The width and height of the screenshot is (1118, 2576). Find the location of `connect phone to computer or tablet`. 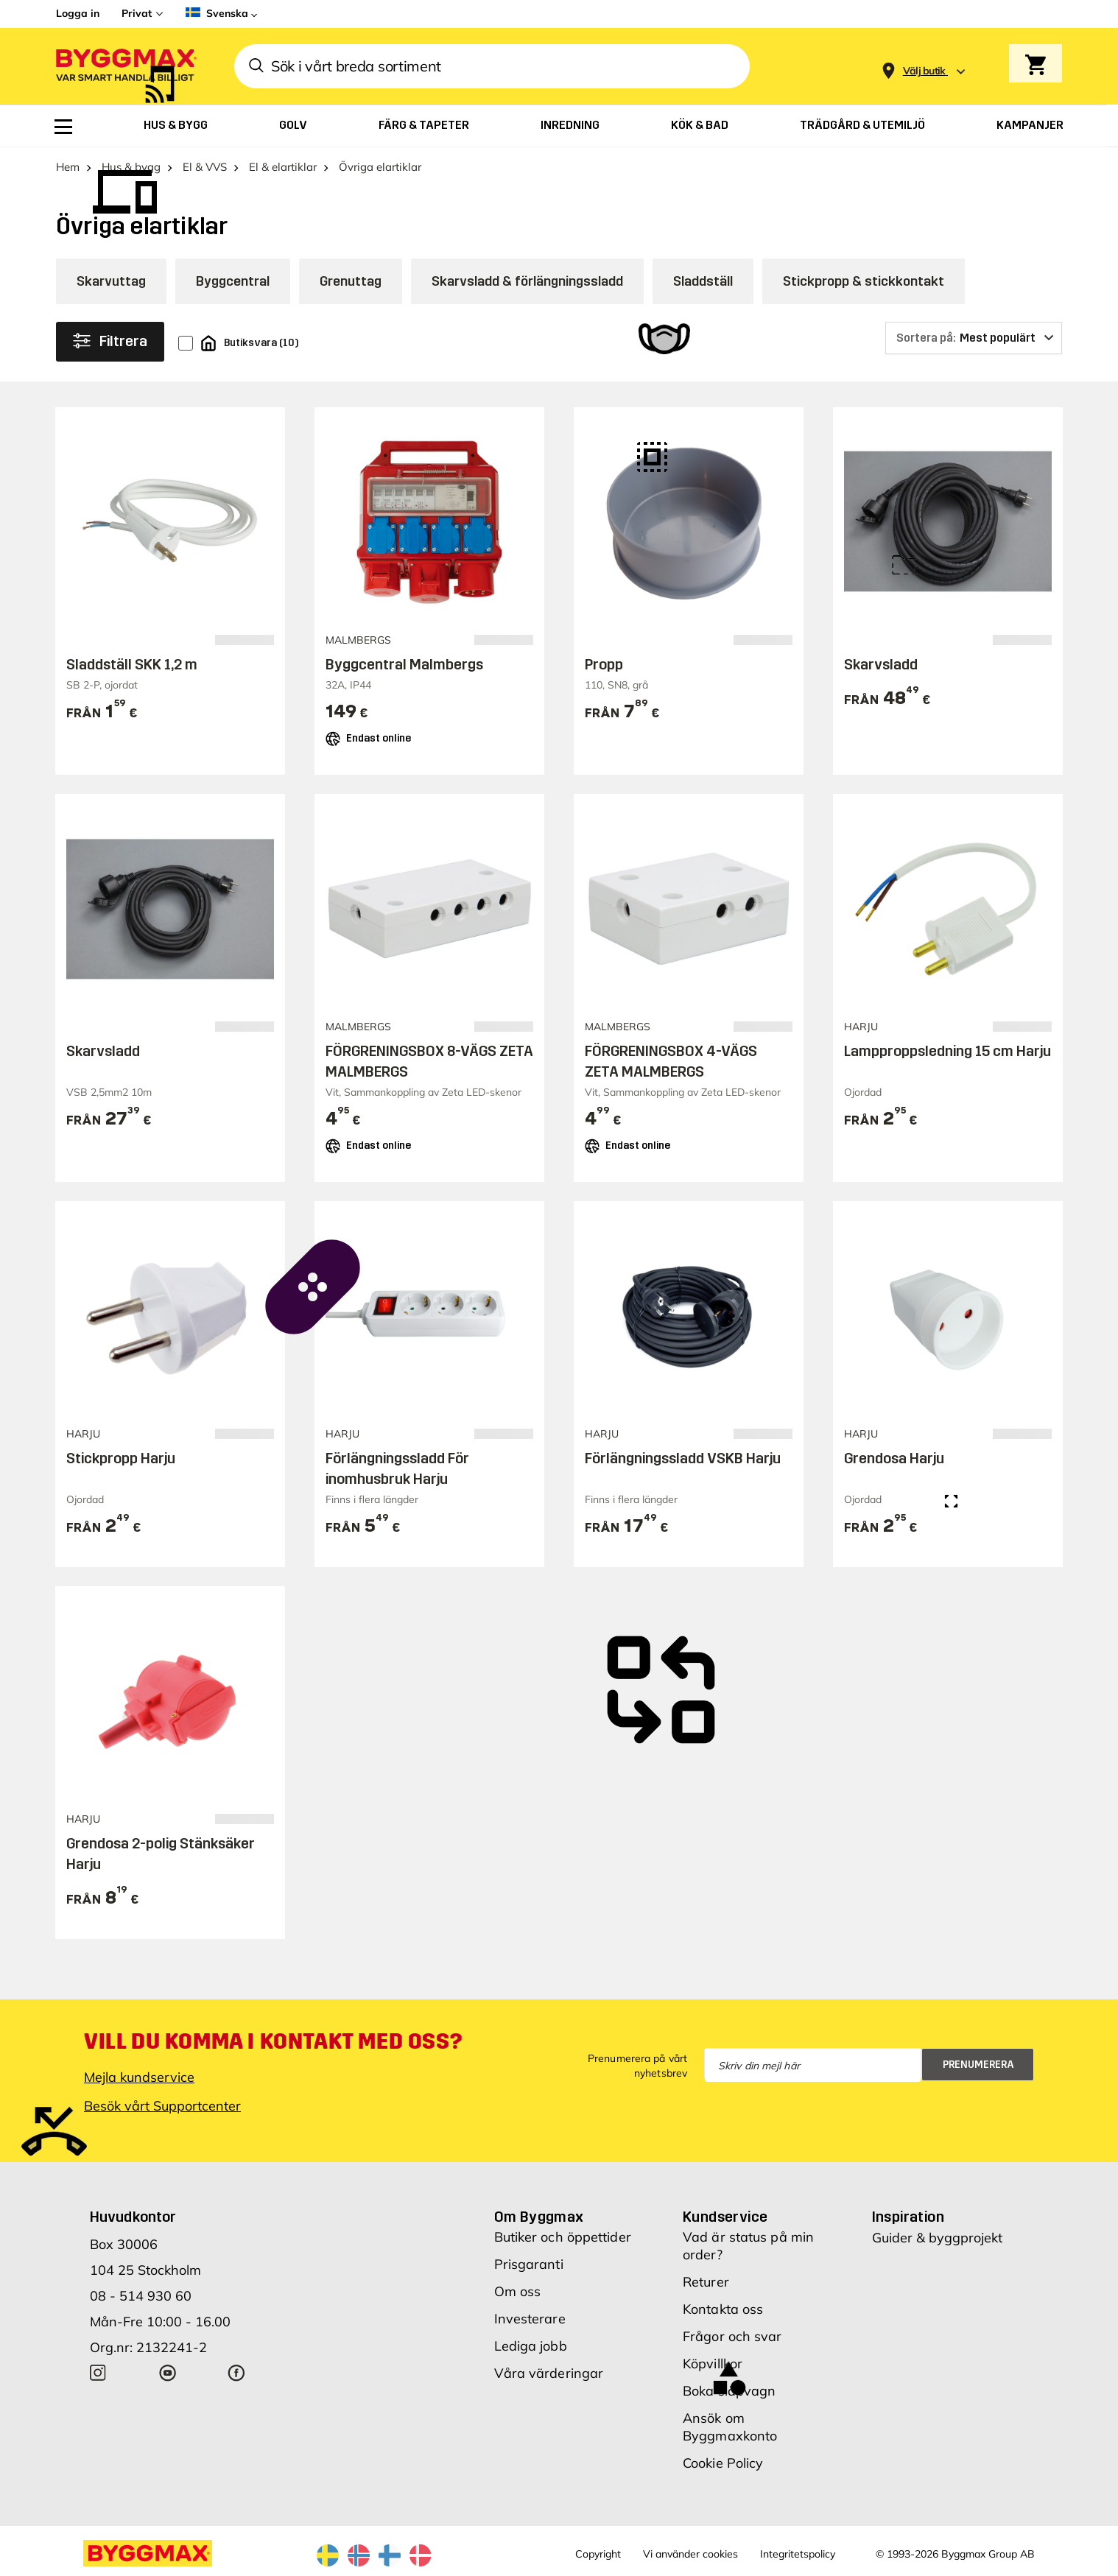

connect phone to computer or tablet is located at coordinates (124, 191).